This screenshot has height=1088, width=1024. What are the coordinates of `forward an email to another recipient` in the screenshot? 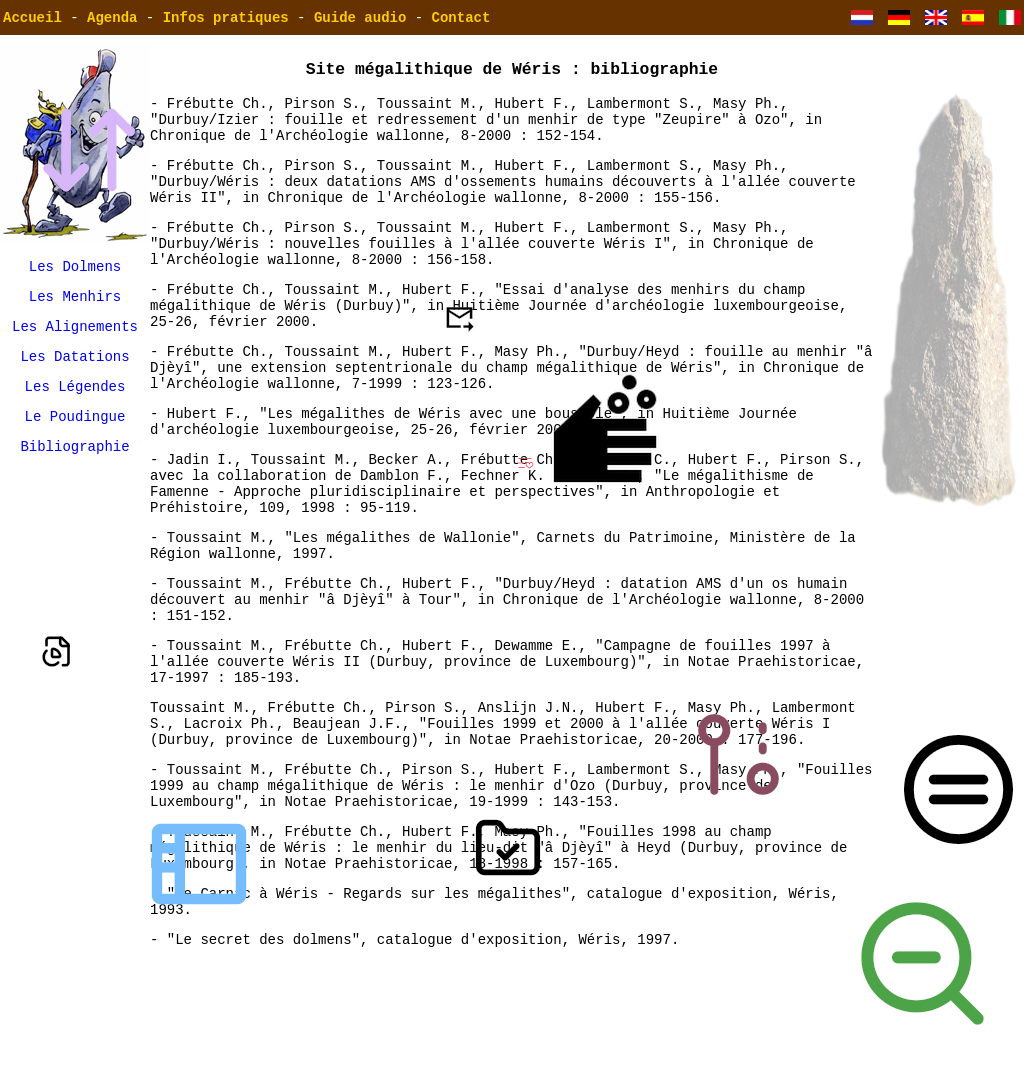 It's located at (459, 317).